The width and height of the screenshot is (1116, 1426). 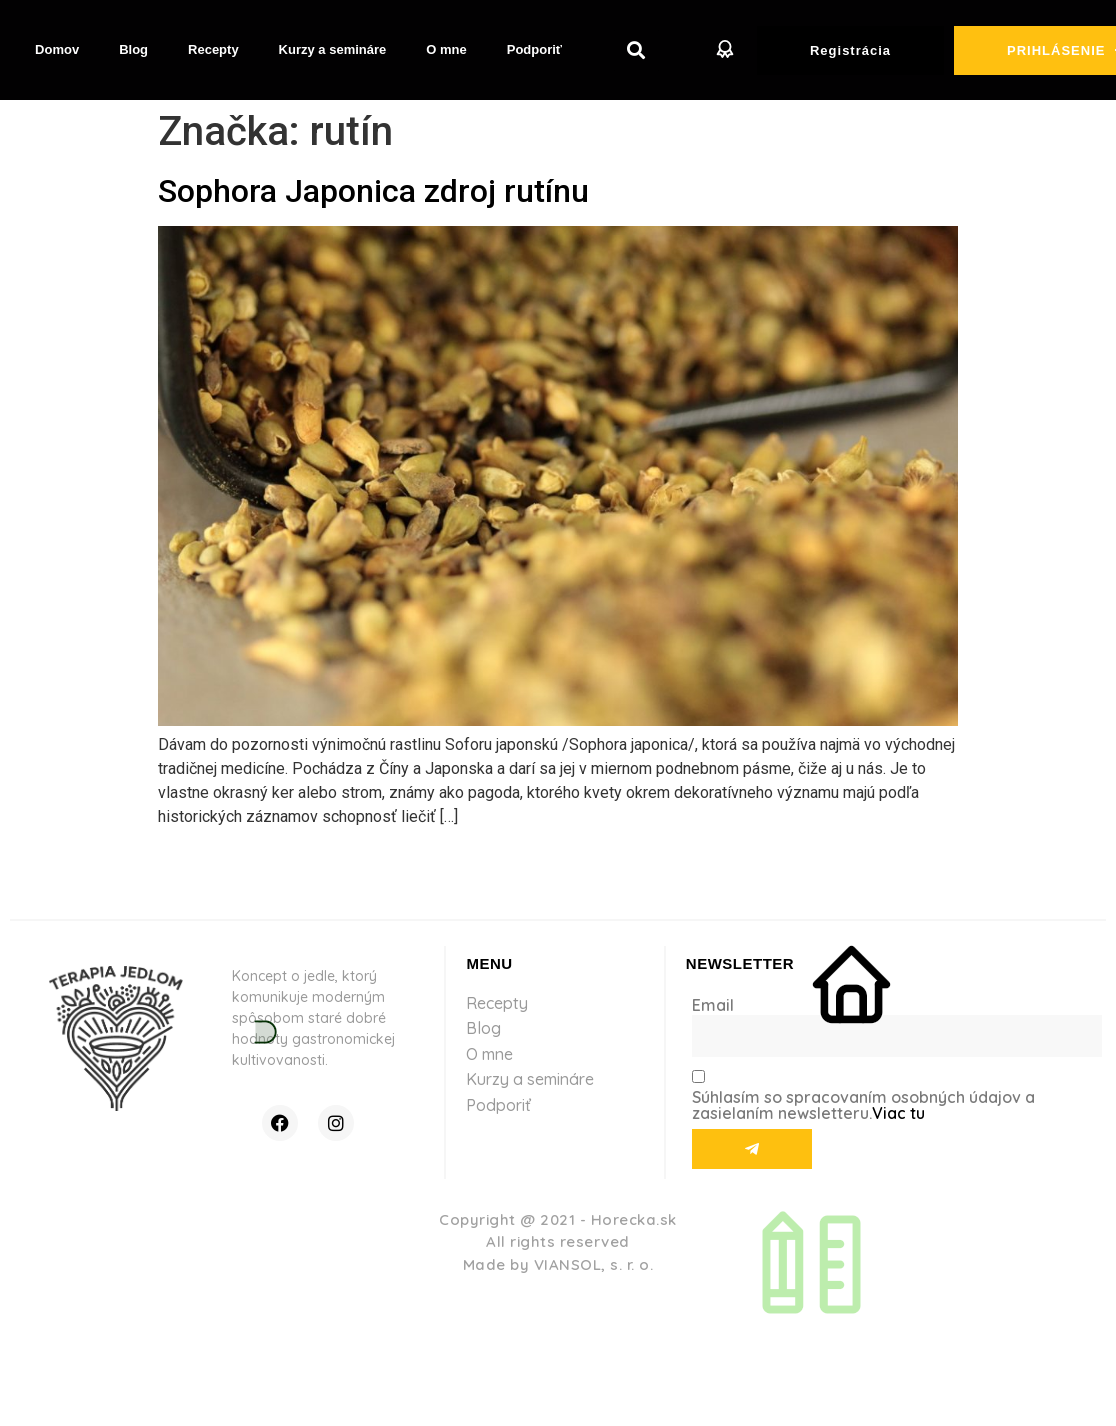 What do you see at coordinates (264, 1032) in the screenshot?
I see `indicates a proper superset relationship in mathematical notation` at bounding box center [264, 1032].